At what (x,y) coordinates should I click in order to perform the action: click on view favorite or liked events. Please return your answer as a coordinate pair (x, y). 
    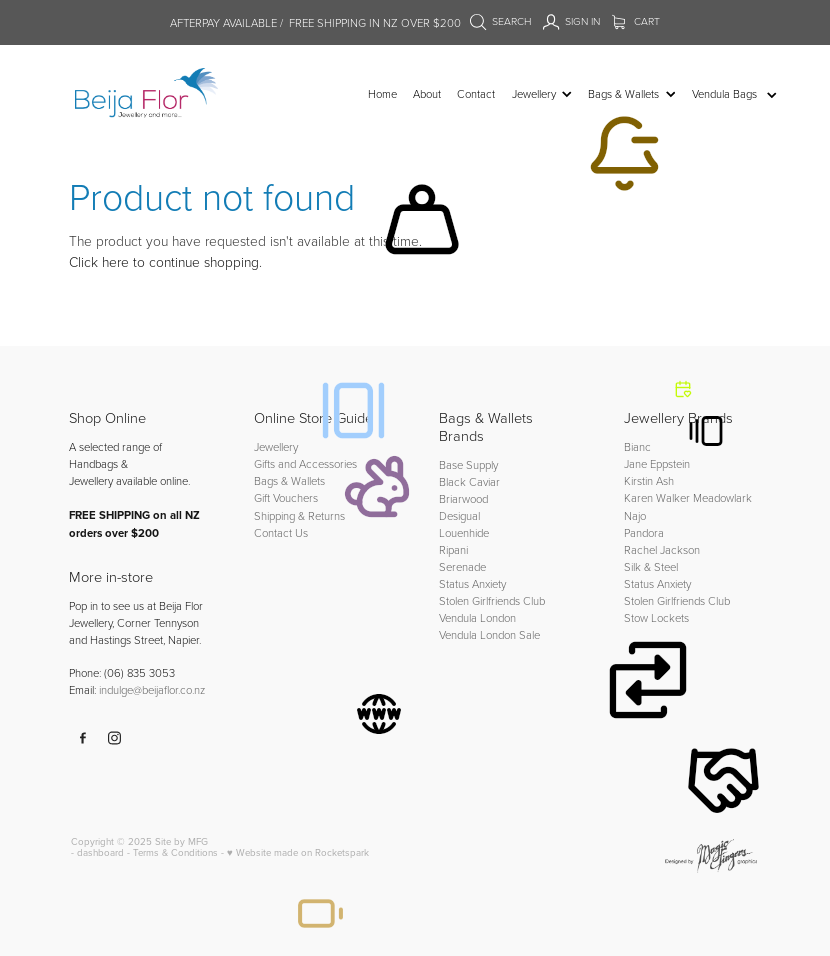
    Looking at the image, I should click on (683, 389).